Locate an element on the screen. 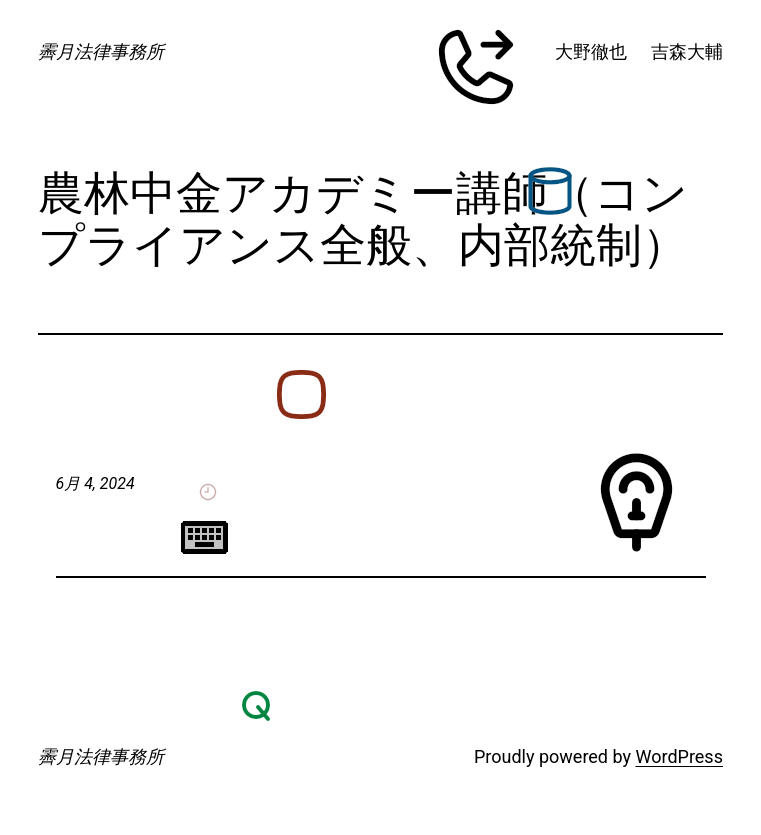 The height and width of the screenshot is (835, 761). view current time is located at coordinates (208, 492).